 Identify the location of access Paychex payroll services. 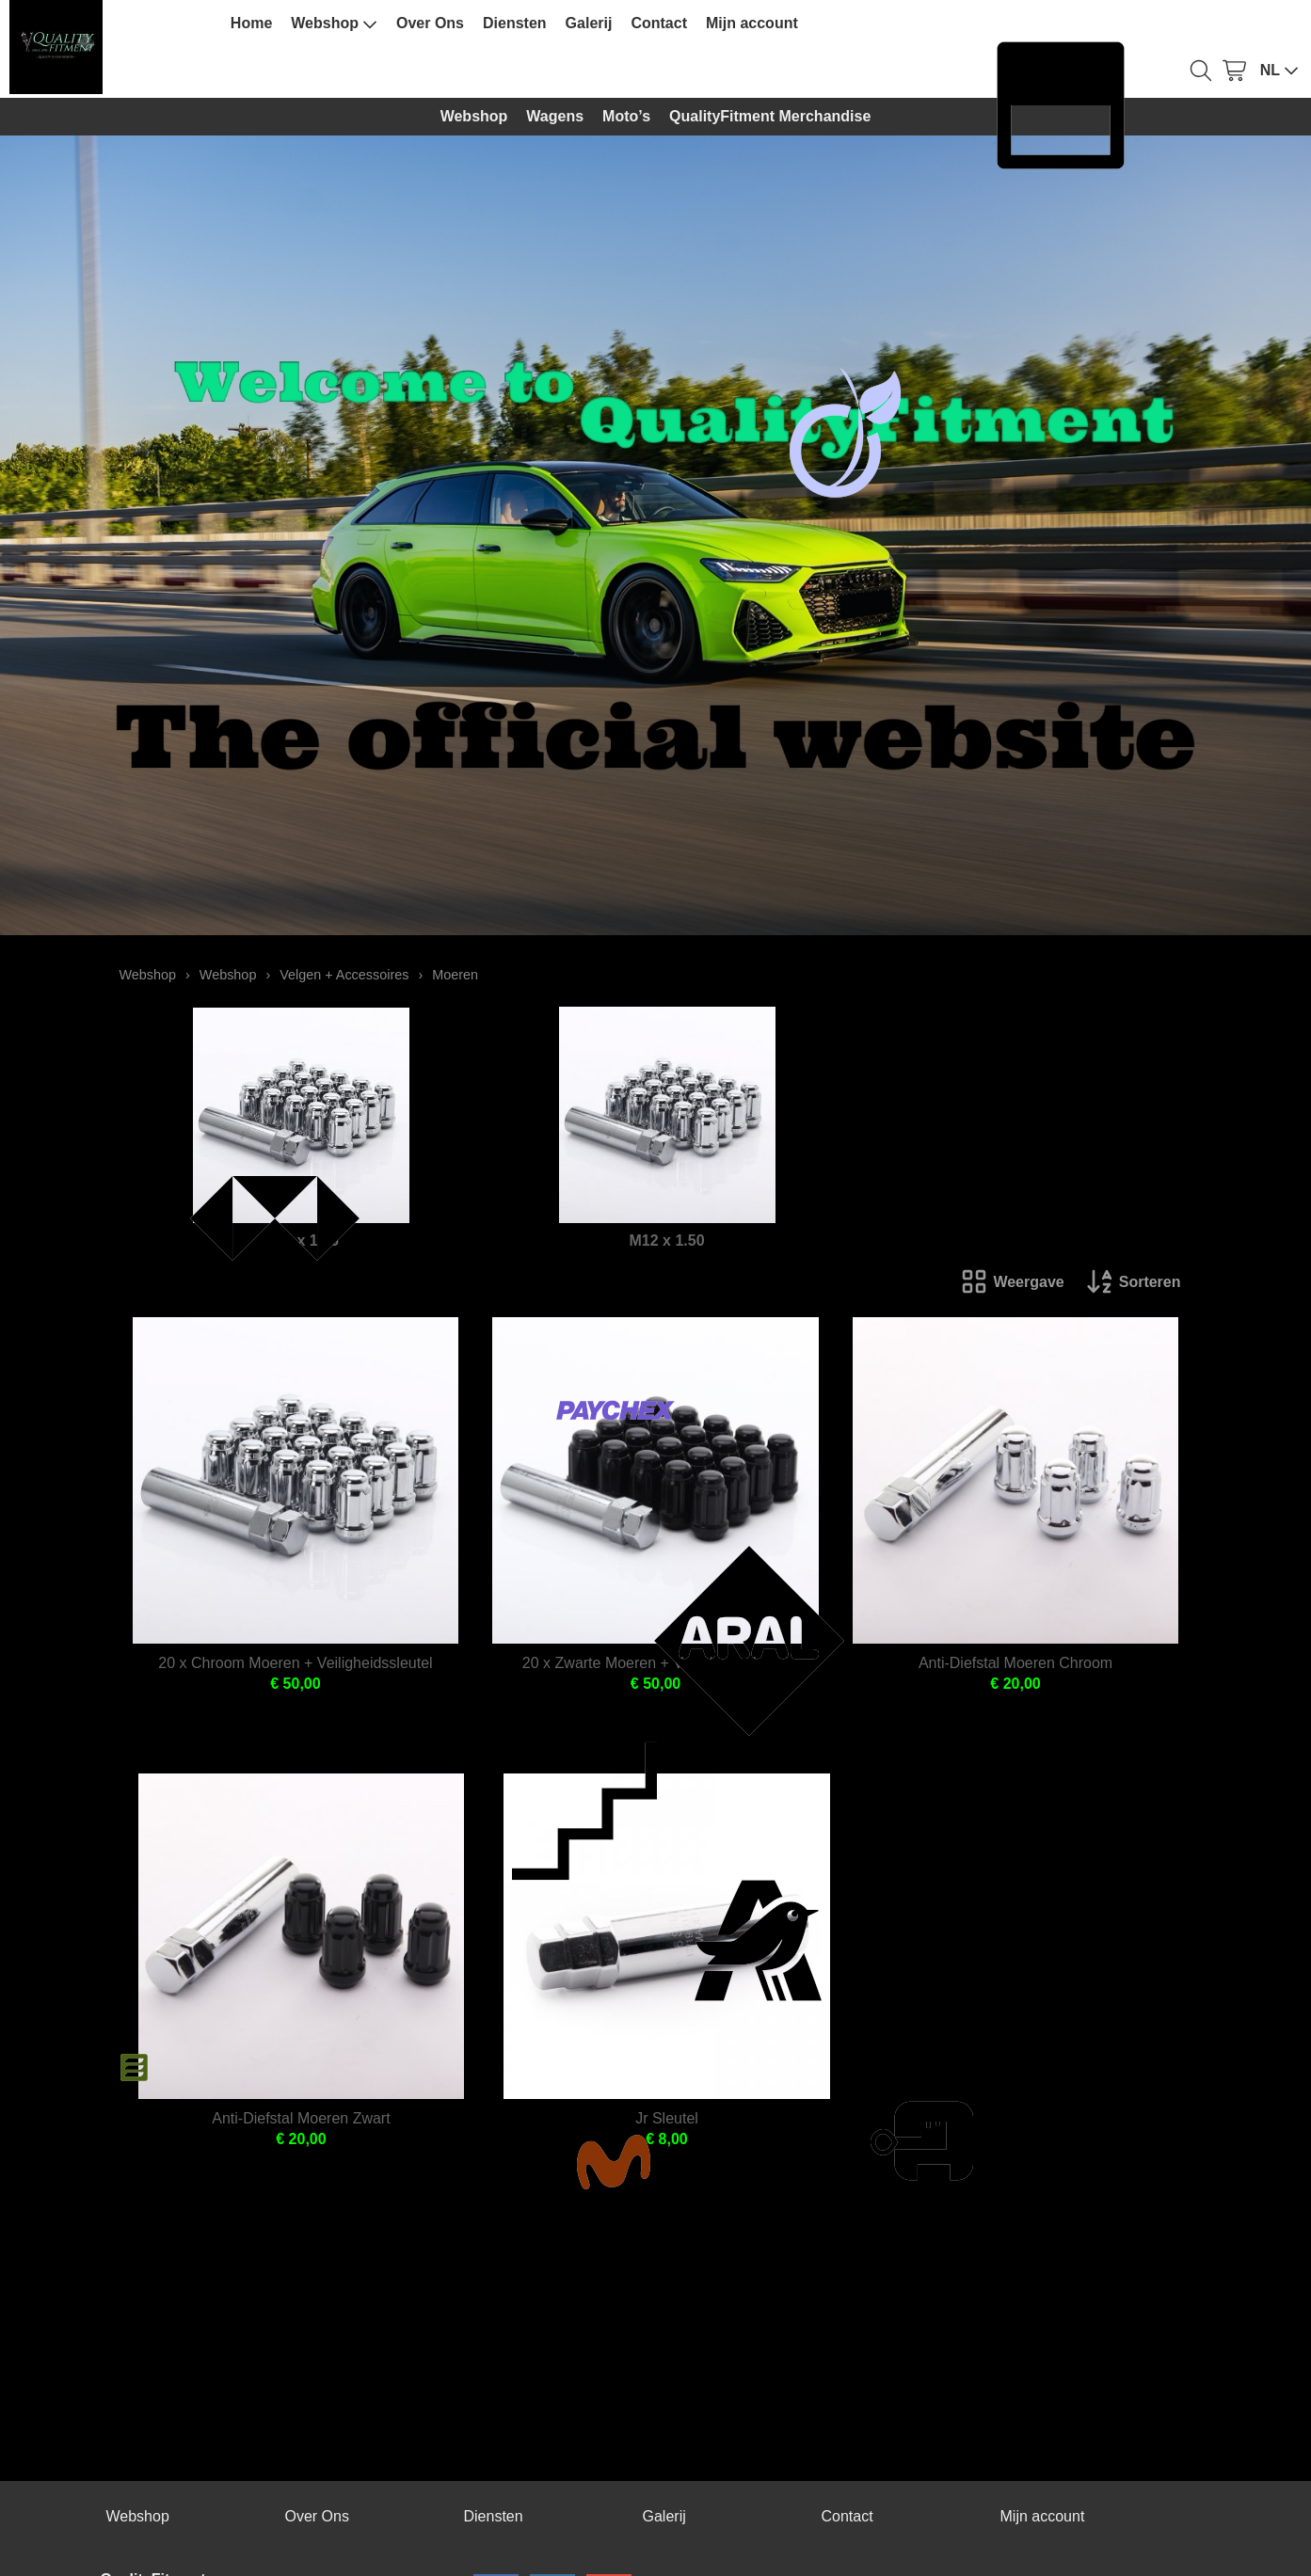
(616, 1410).